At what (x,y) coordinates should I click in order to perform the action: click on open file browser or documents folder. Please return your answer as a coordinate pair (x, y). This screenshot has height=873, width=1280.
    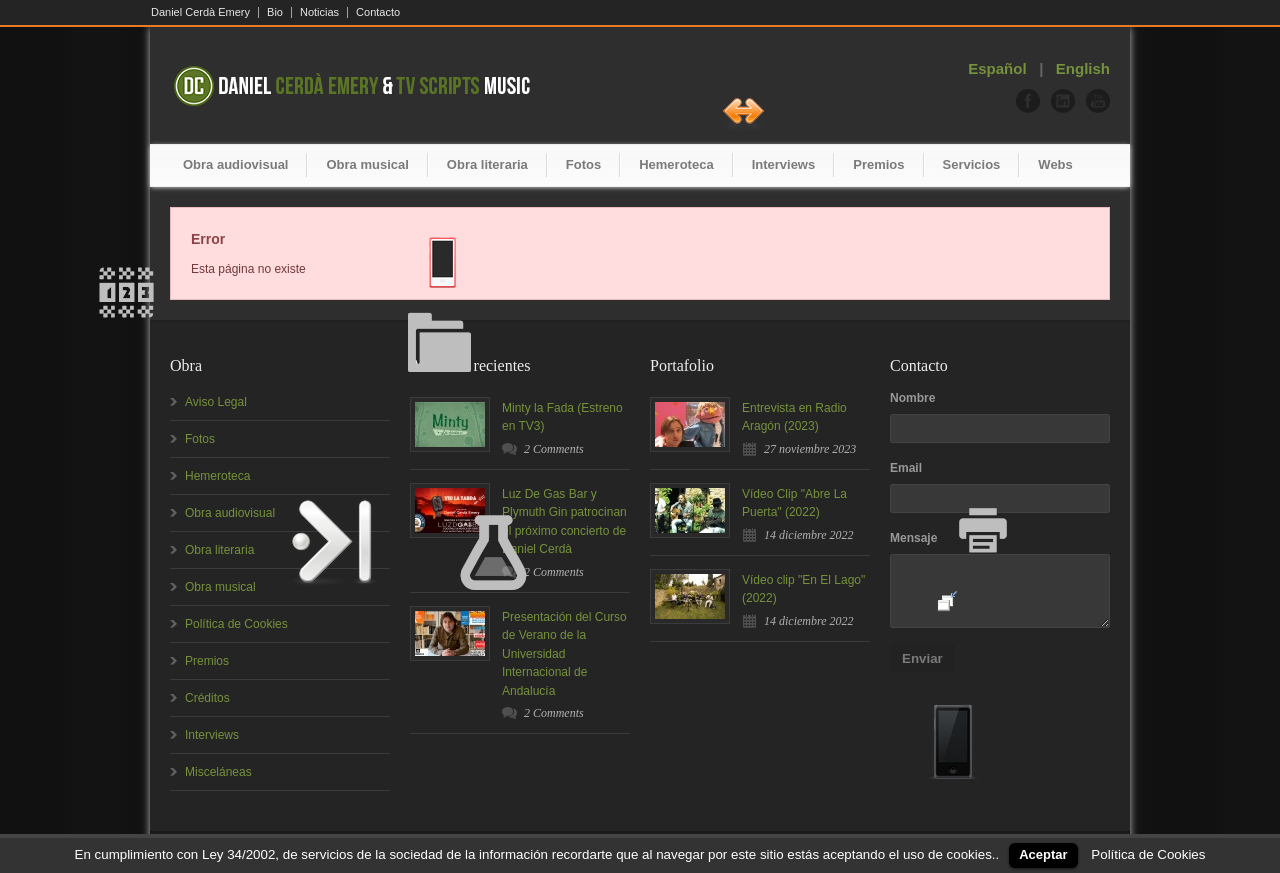
    Looking at the image, I should click on (439, 340).